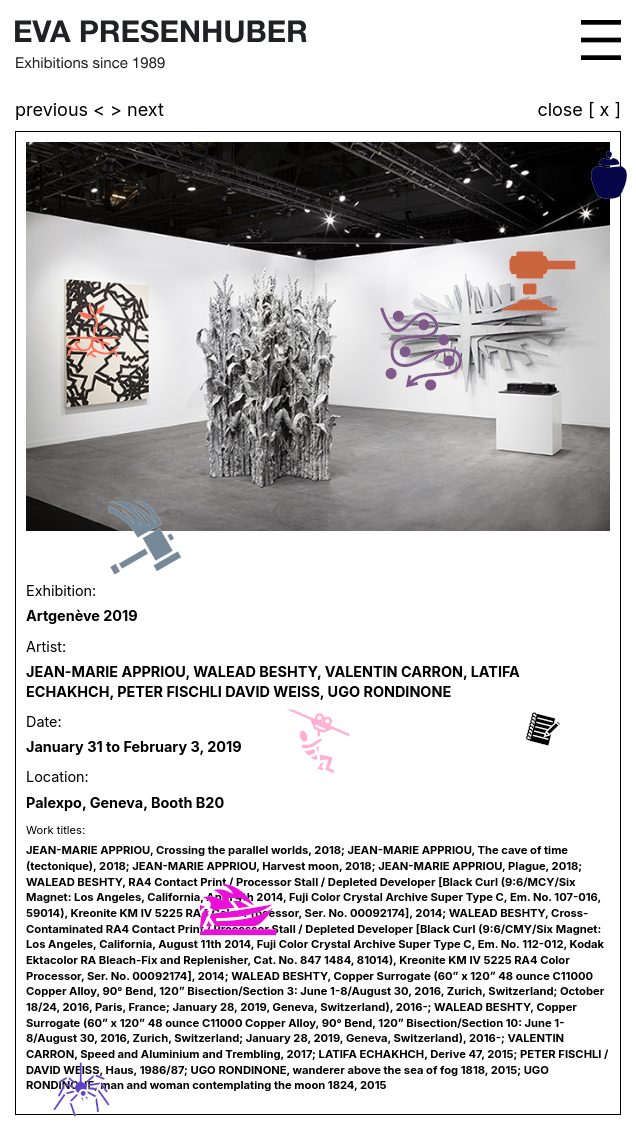  Describe the element at coordinates (421, 349) in the screenshot. I see `navigate a slalom or obstacle course` at that location.